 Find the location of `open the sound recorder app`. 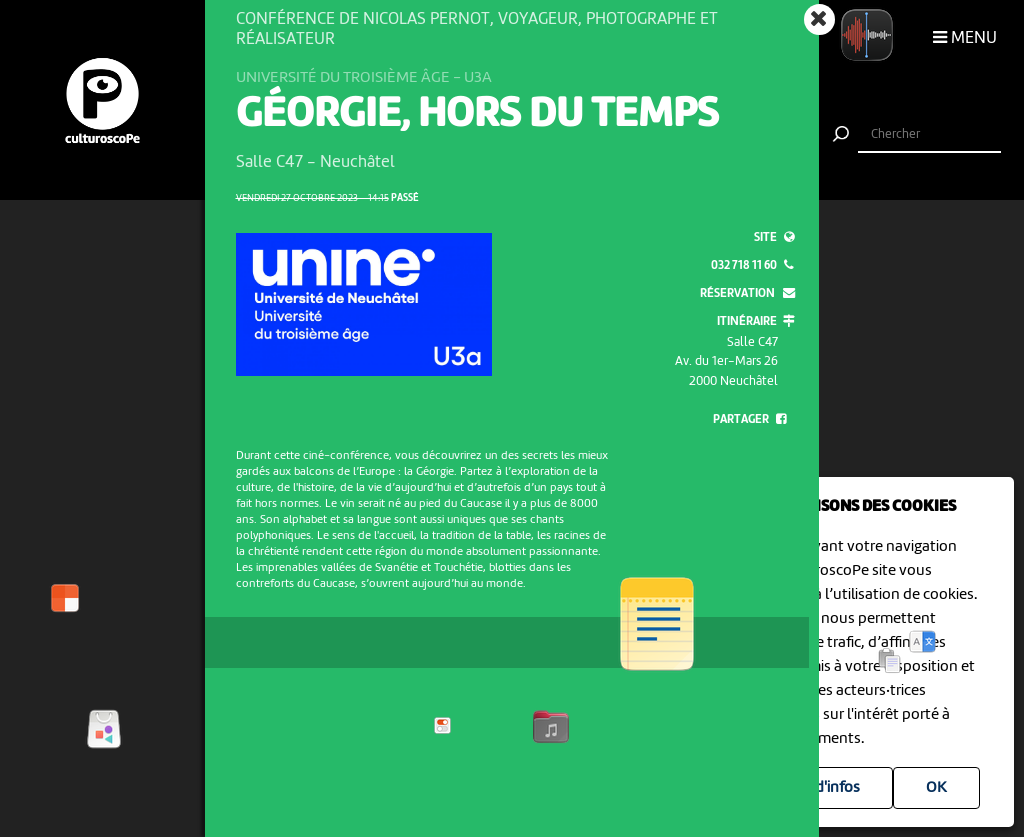

open the sound recorder app is located at coordinates (867, 35).